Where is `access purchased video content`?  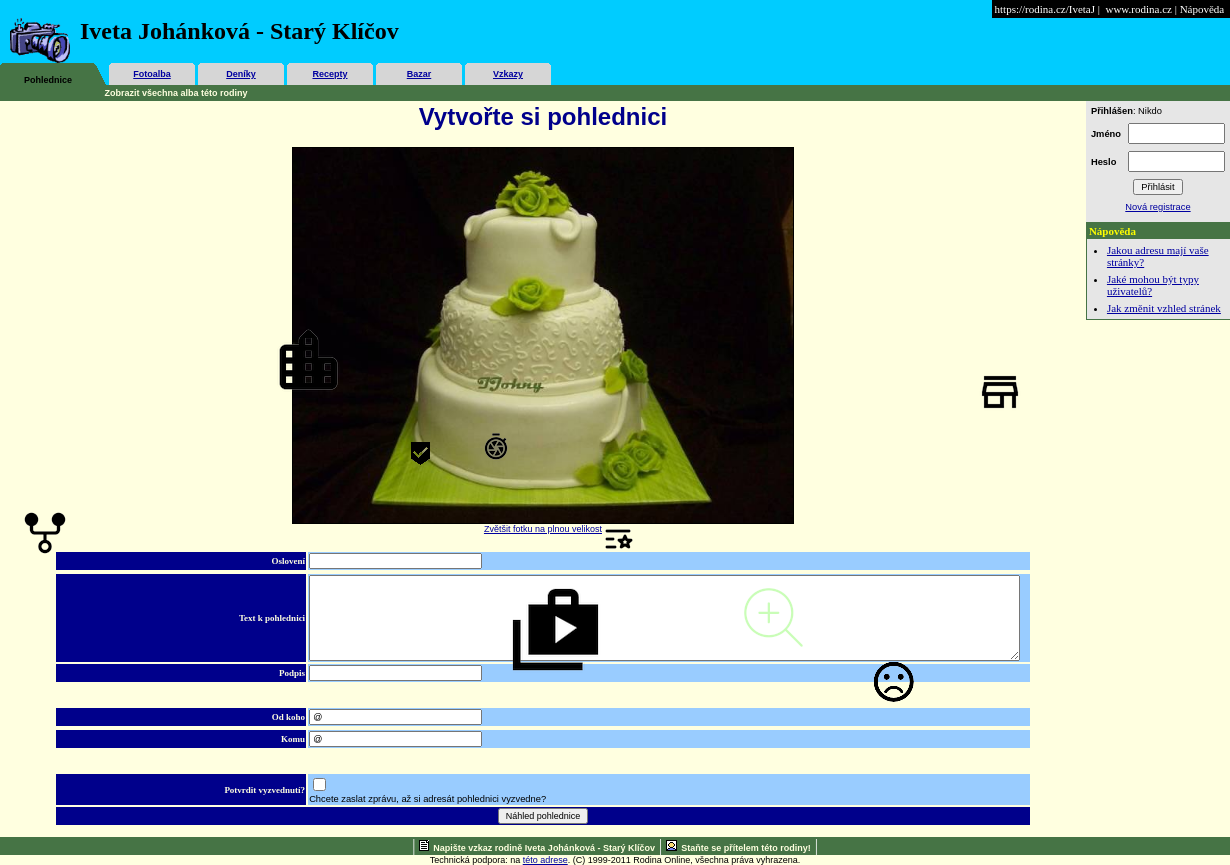 access purchased video content is located at coordinates (555, 631).